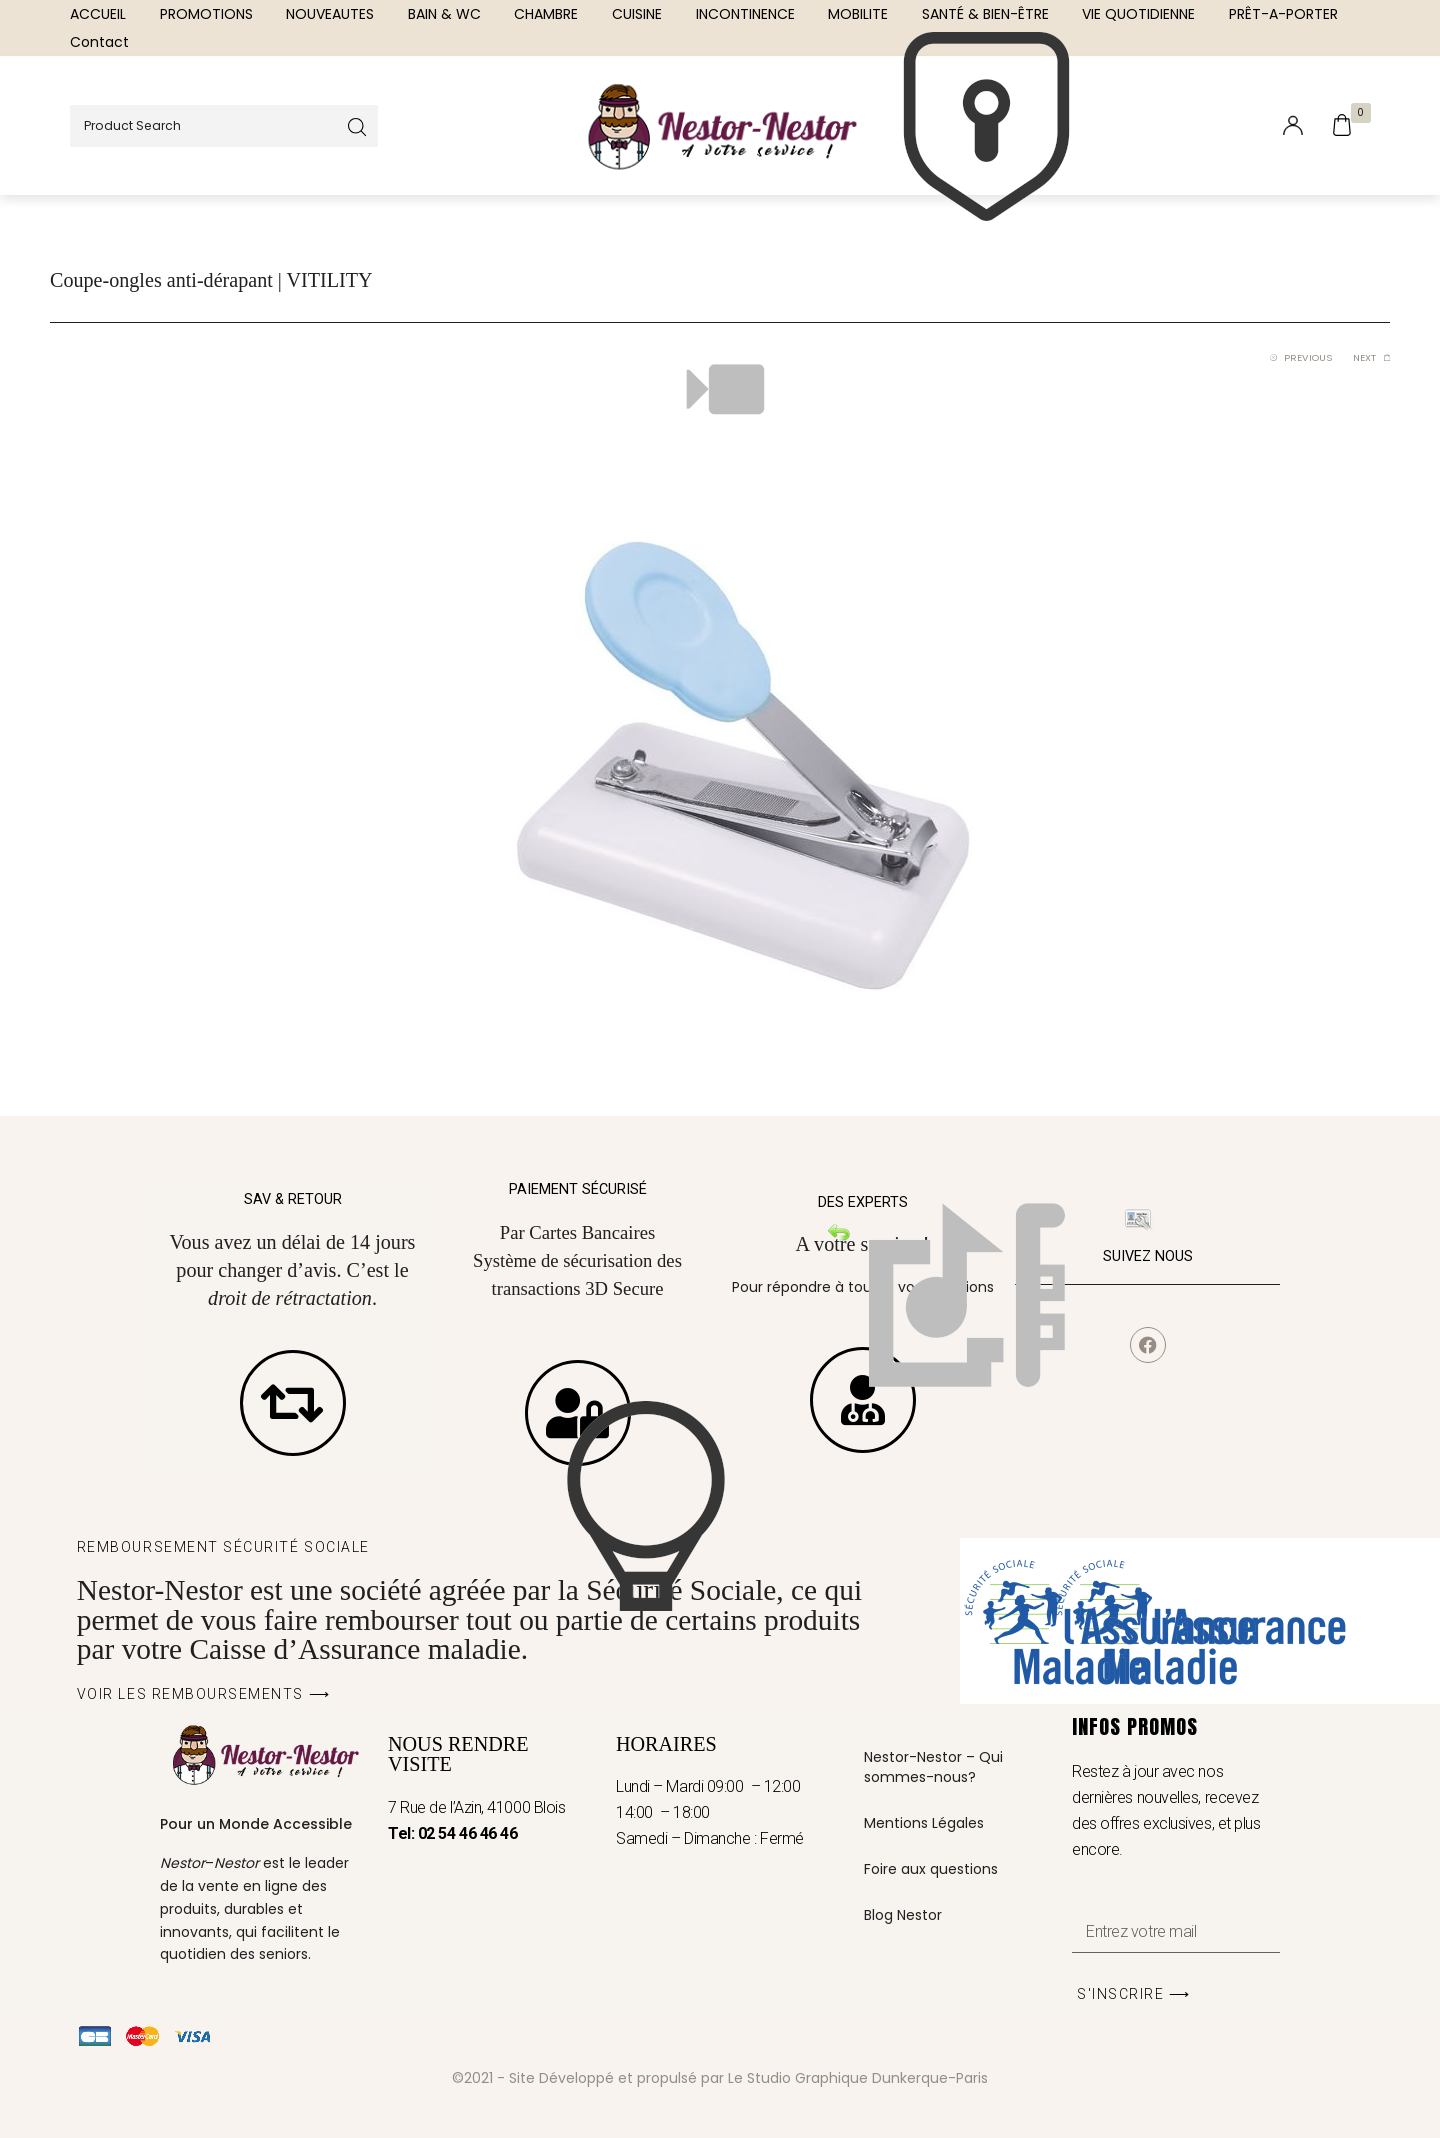  What do you see at coordinates (986, 126) in the screenshot?
I see `access device security settings` at bounding box center [986, 126].